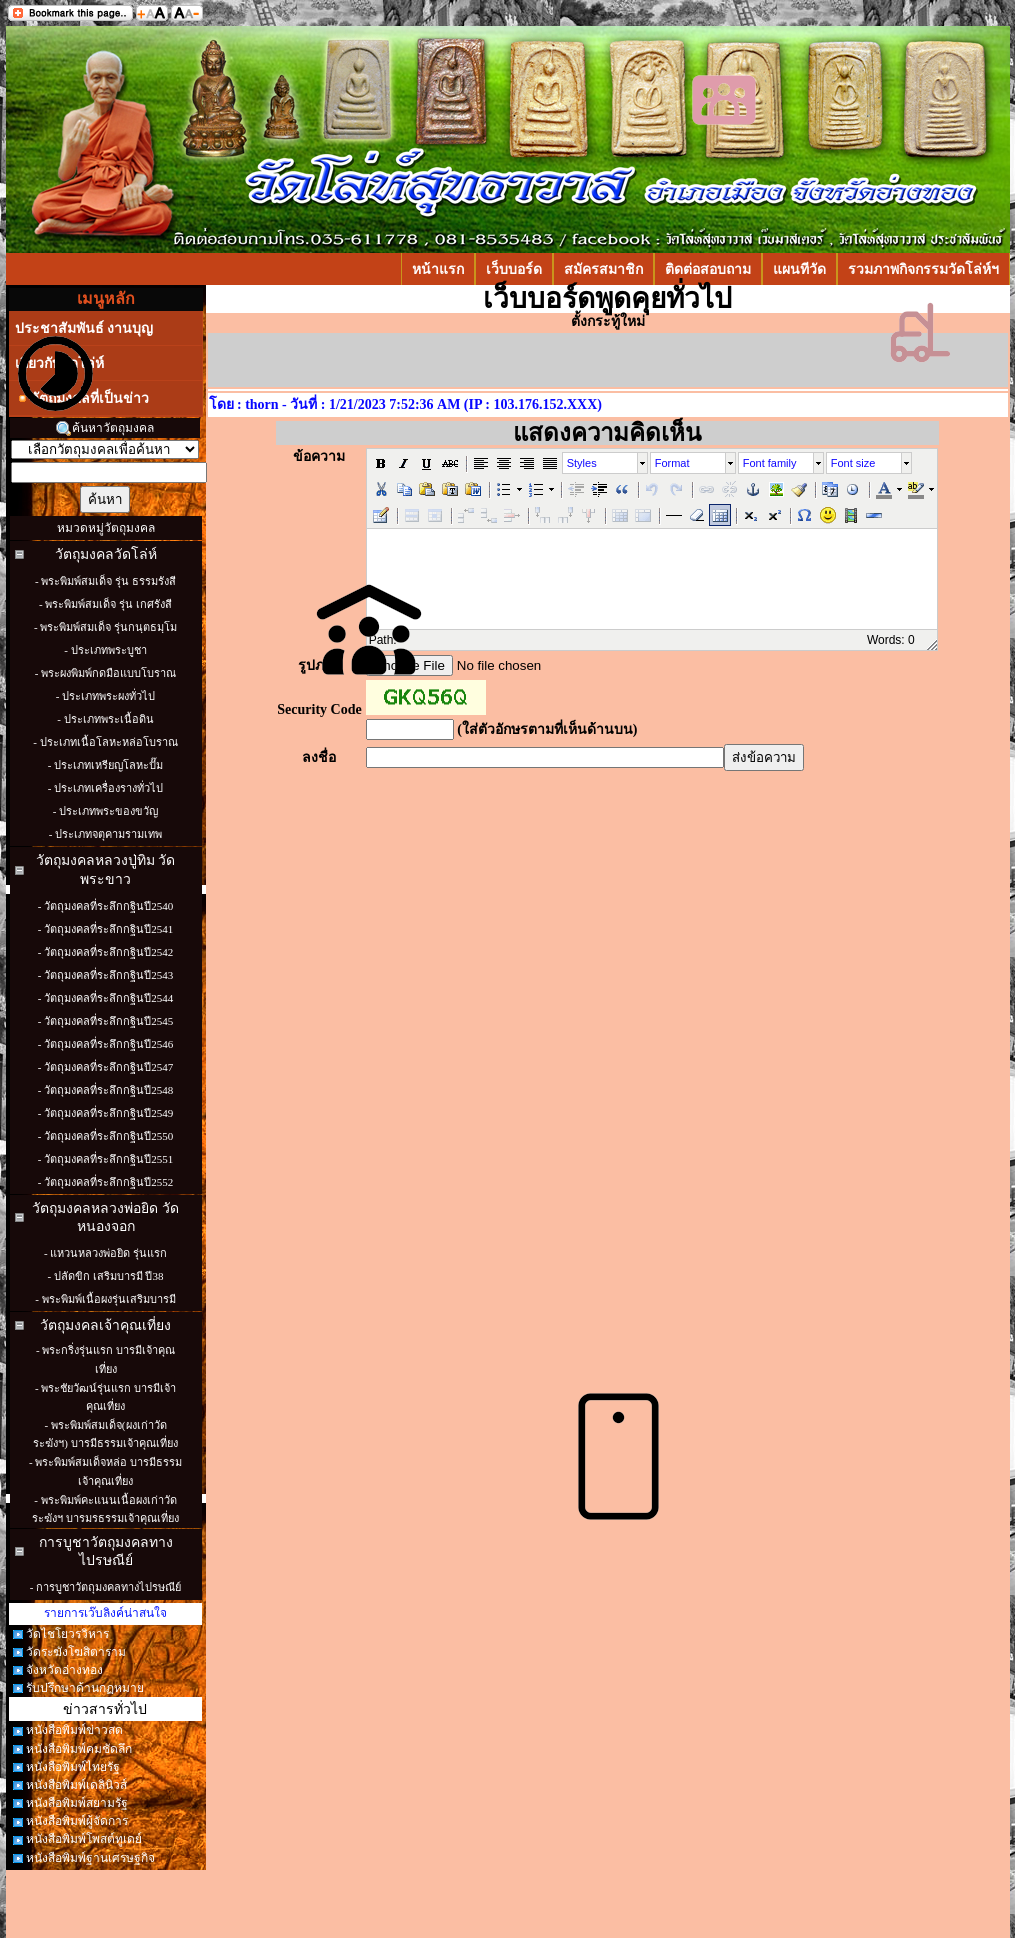 The image size is (1015, 1938). Describe the element at coordinates (618, 1456) in the screenshot. I see `access device camera through mobile` at that location.